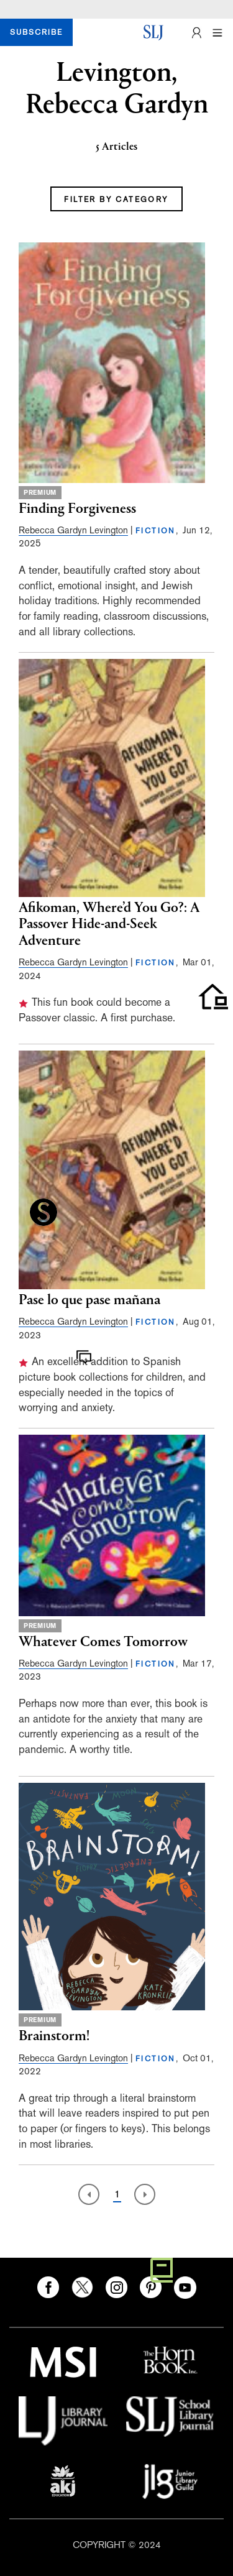 This screenshot has width=233, height=2576. I want to click on access home office or remote work settings, so click(212, 998).